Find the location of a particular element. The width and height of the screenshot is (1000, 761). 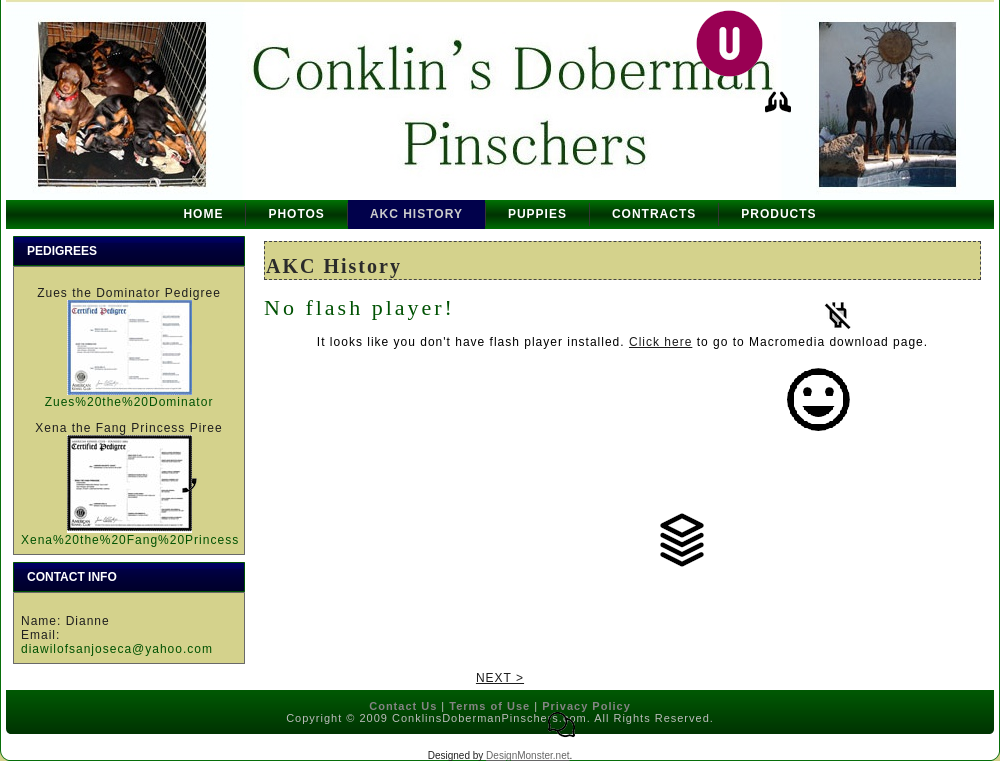

open your conversations is located at coordinates (561, 724).